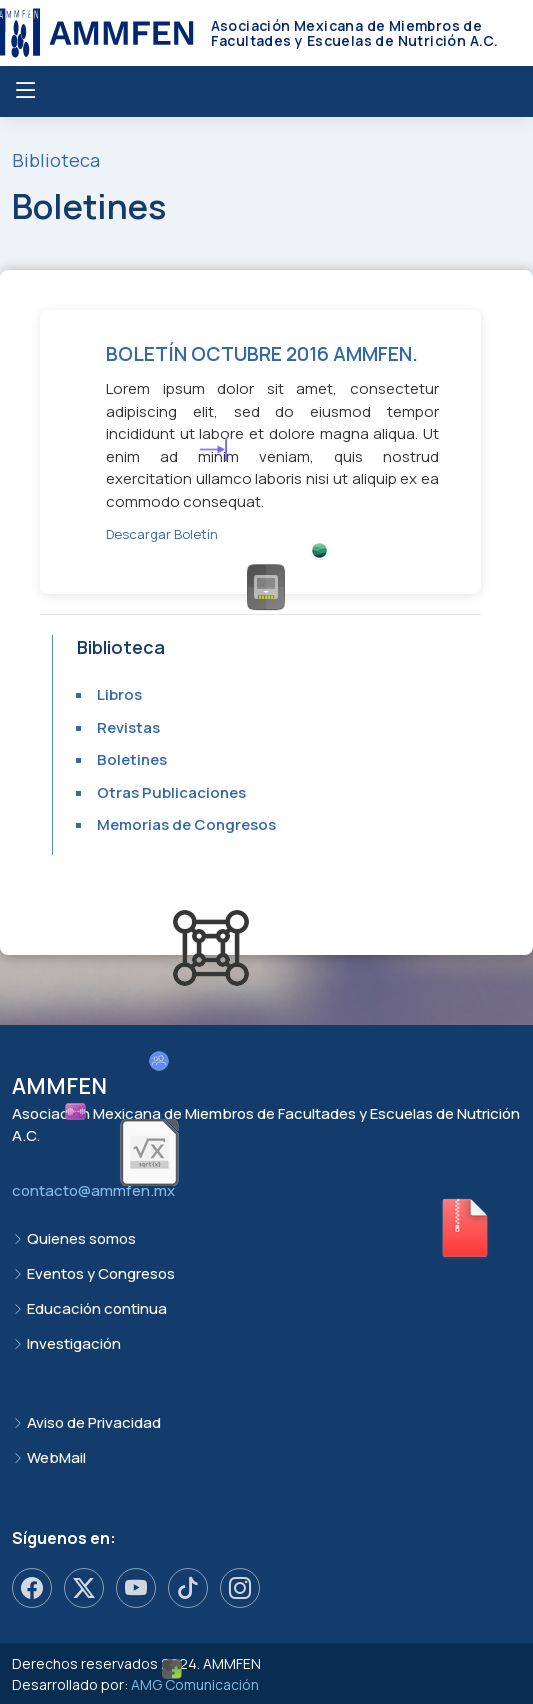 Image resolution: width=533 pixels, height=1704 pixels. What do you see at coordinates (211, 948) in the screenshot?
I see `open gnome boxes virtual machine manager` at bounding box center [211, 948].